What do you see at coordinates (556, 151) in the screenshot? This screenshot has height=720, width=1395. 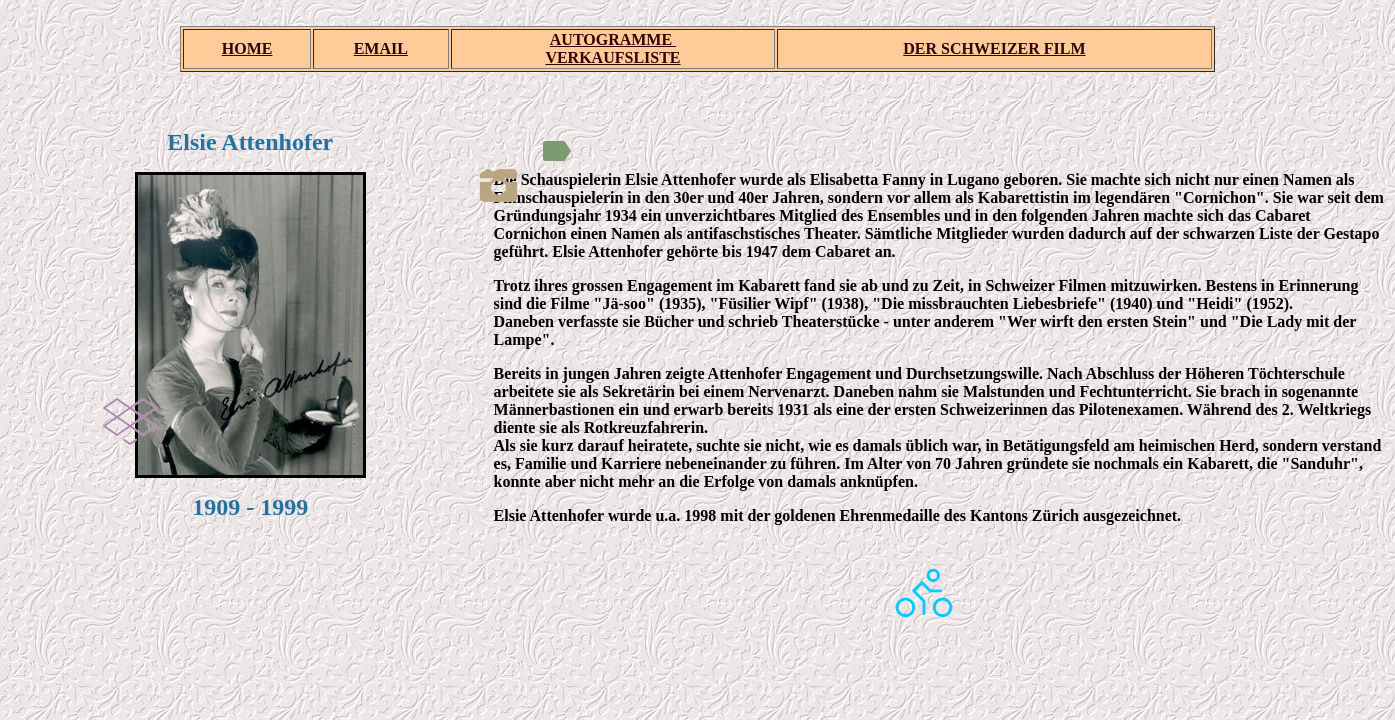 I see `add a tag or label to an item` at bounding box center [556, 151].